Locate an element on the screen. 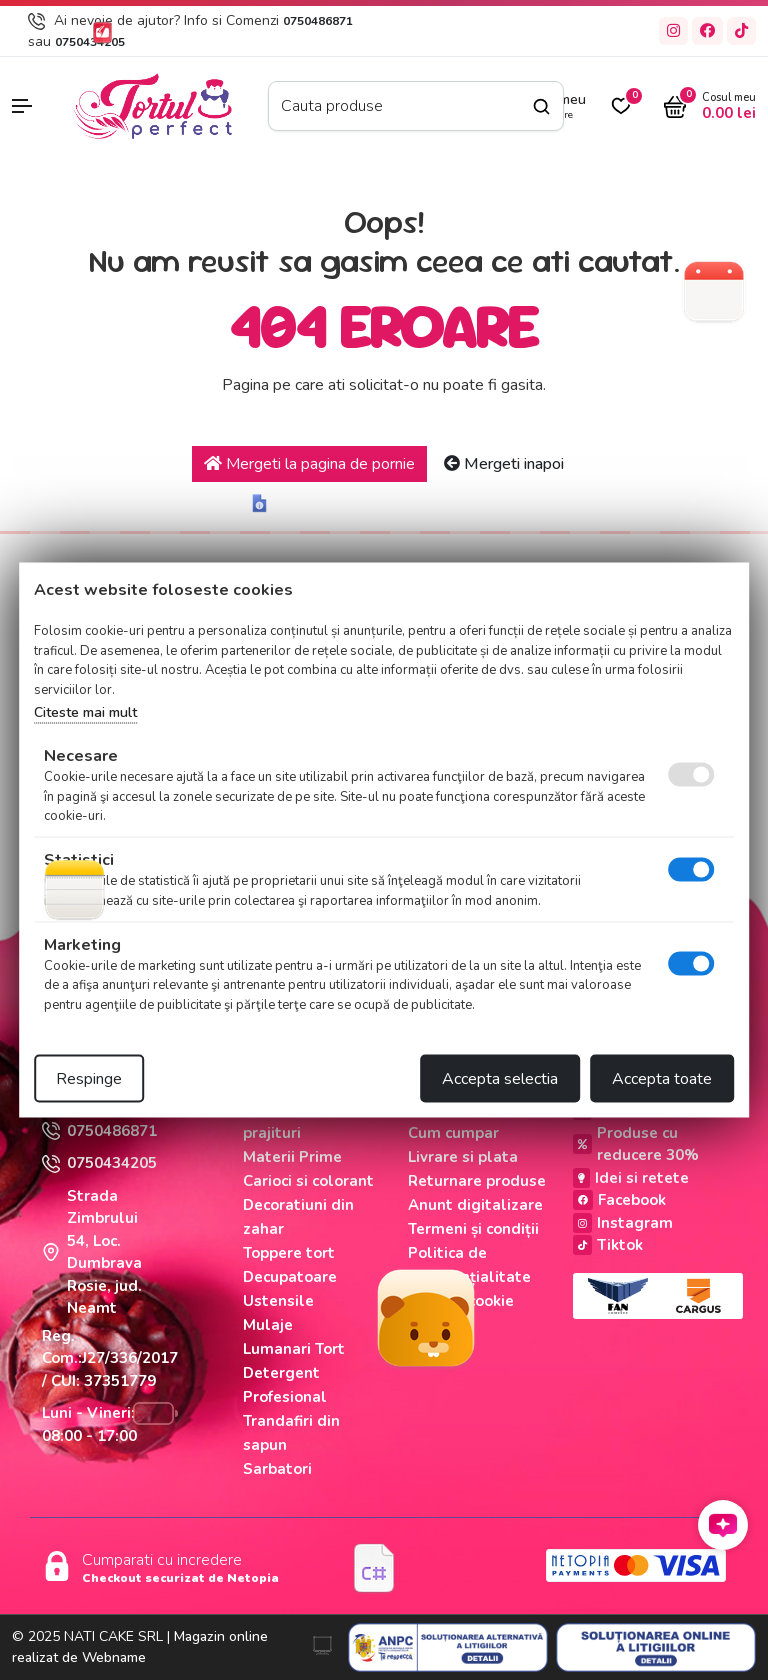 The width and height of the screenshot is (768, 1680). indicates battery is completely empty is located at coordinates (155, 1413).